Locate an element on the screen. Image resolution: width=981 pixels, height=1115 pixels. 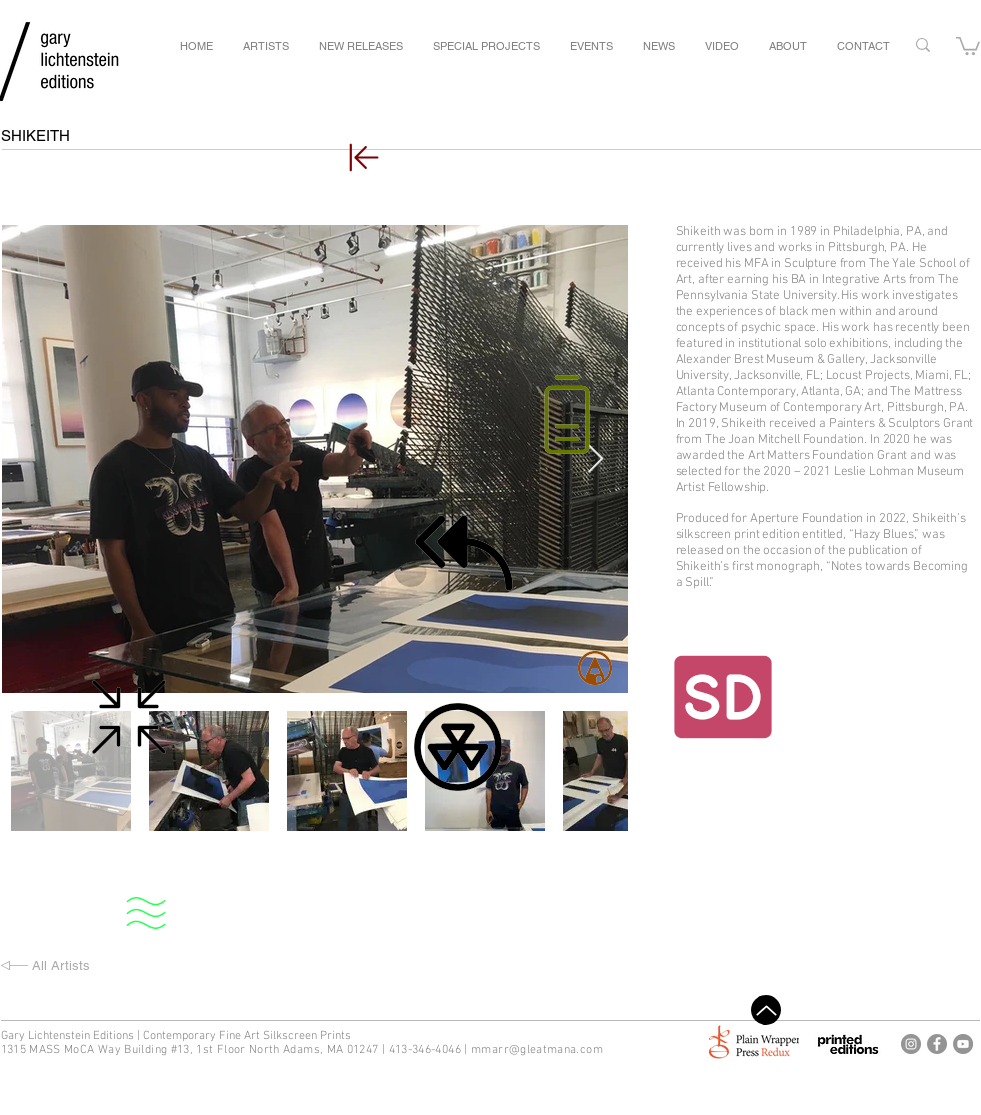
go back to the beginning is located at coordinates (363, 157).